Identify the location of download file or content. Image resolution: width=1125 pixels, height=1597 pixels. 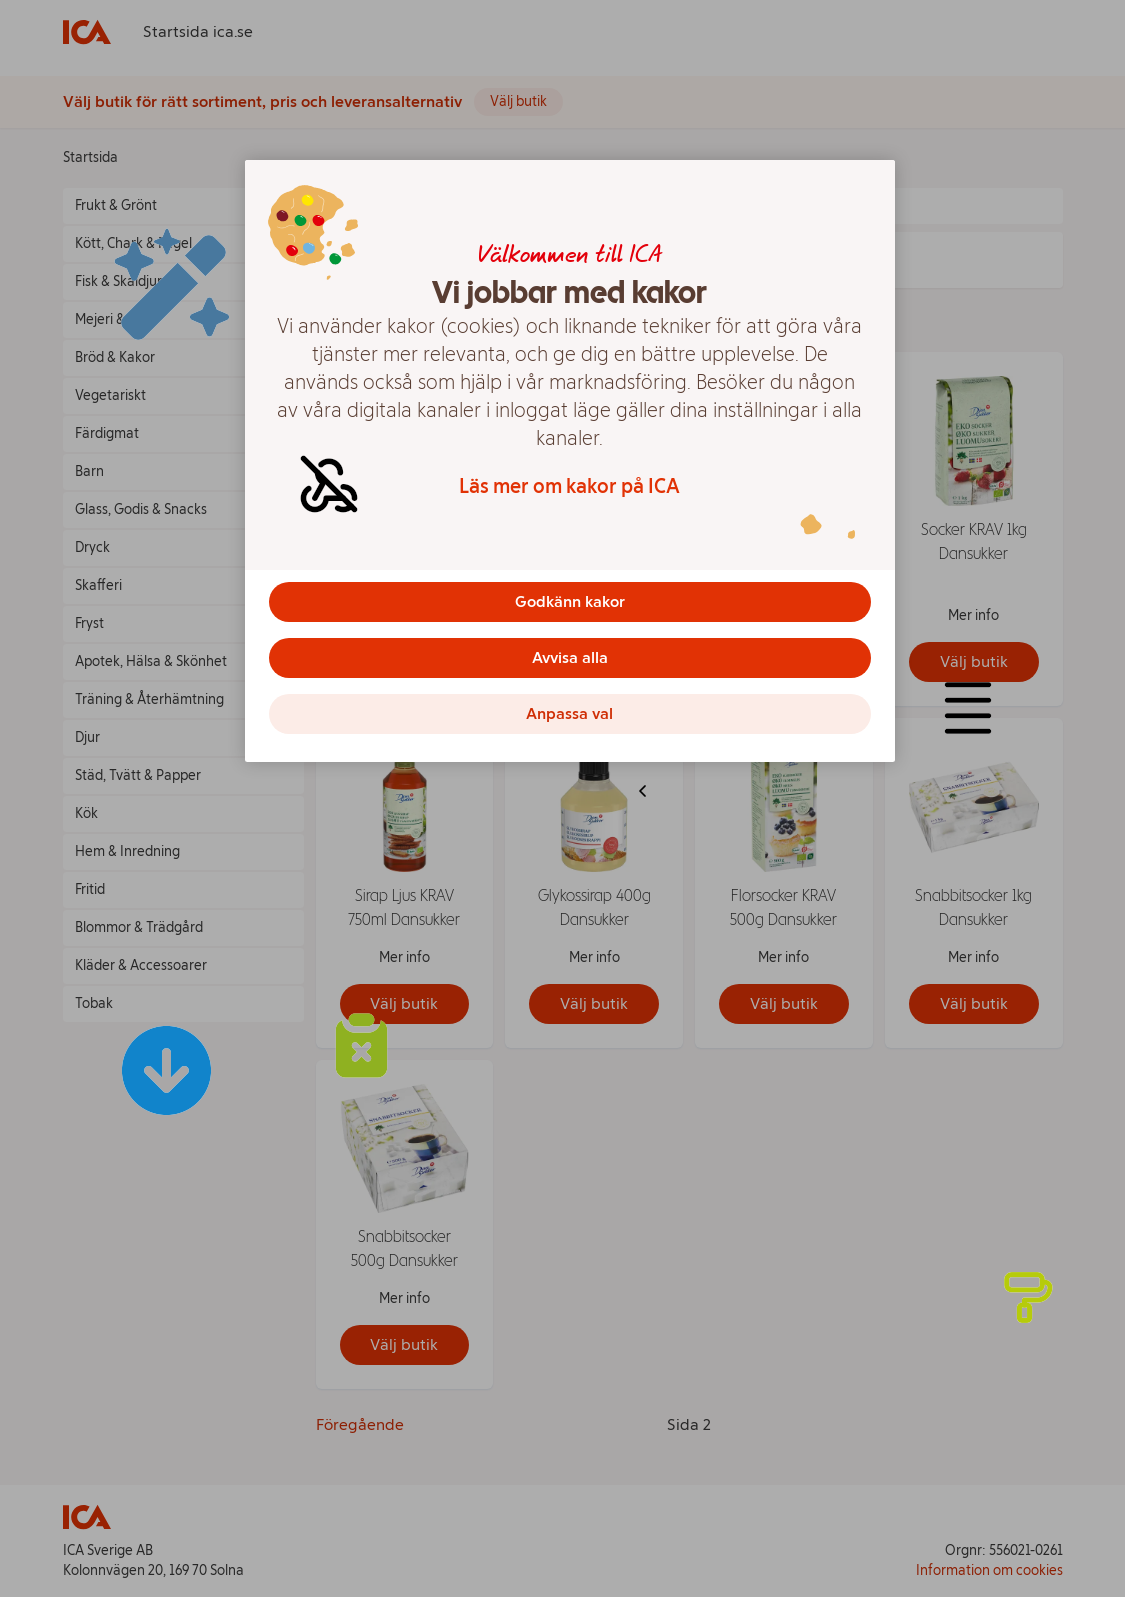
(166, 1070).